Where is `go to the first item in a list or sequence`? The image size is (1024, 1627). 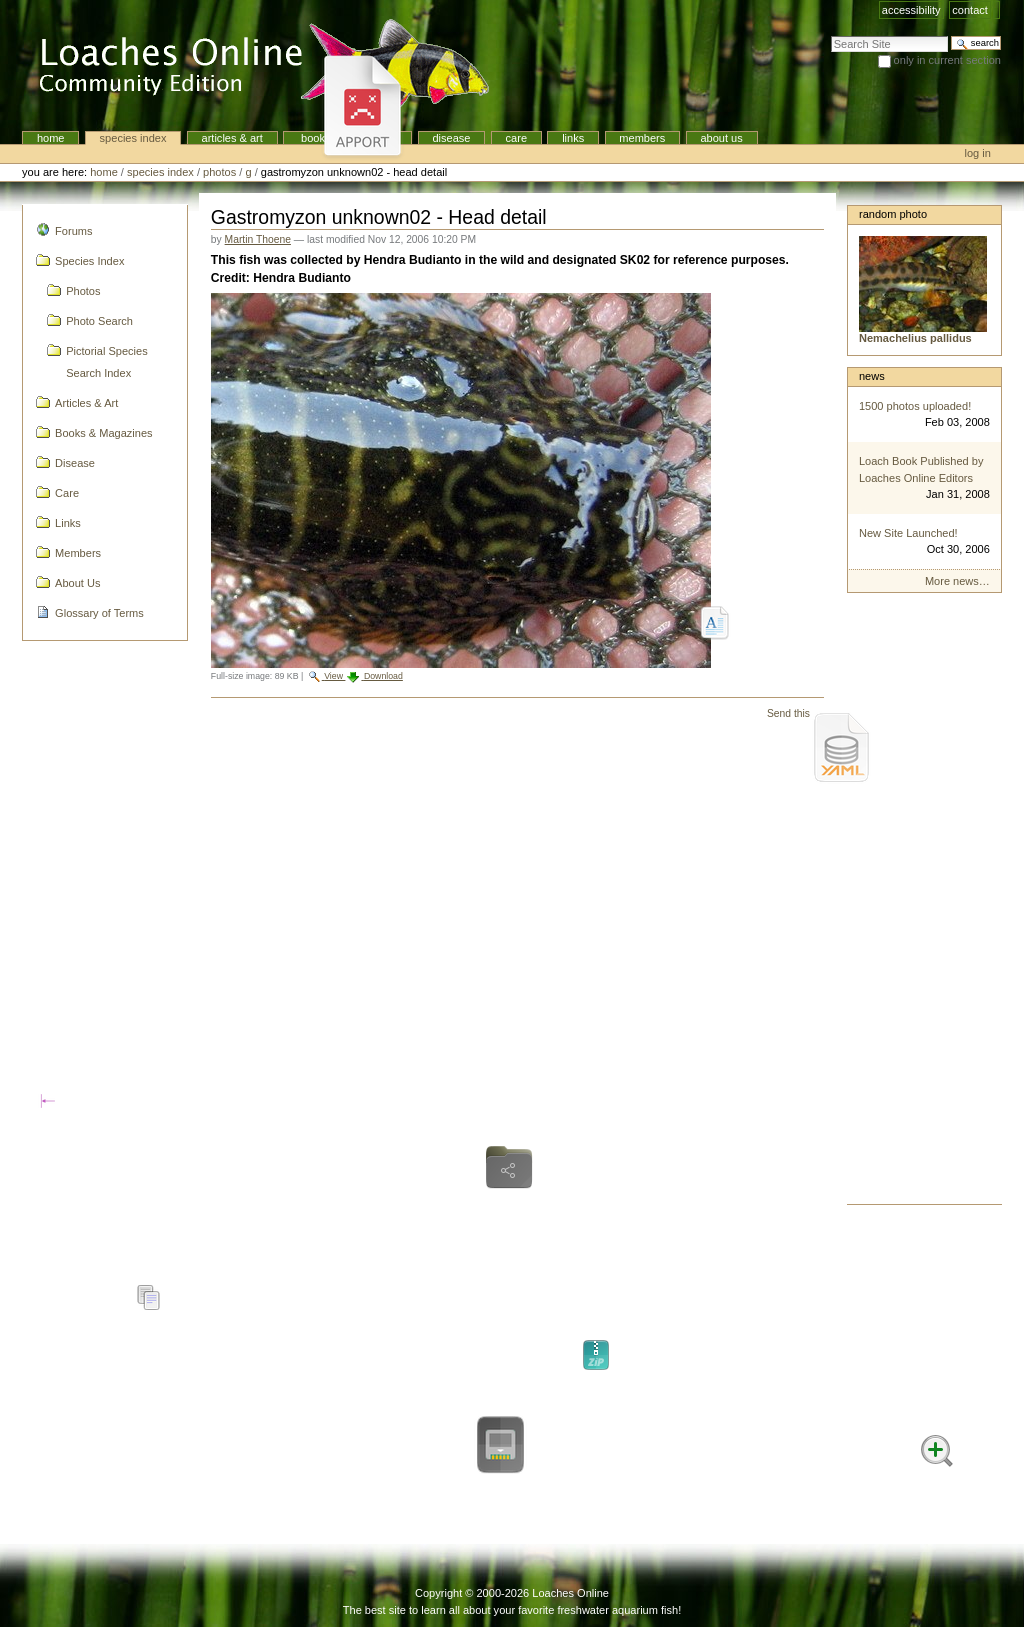
go to the first item in a list or sequence is located at coordinates (48, 1101).